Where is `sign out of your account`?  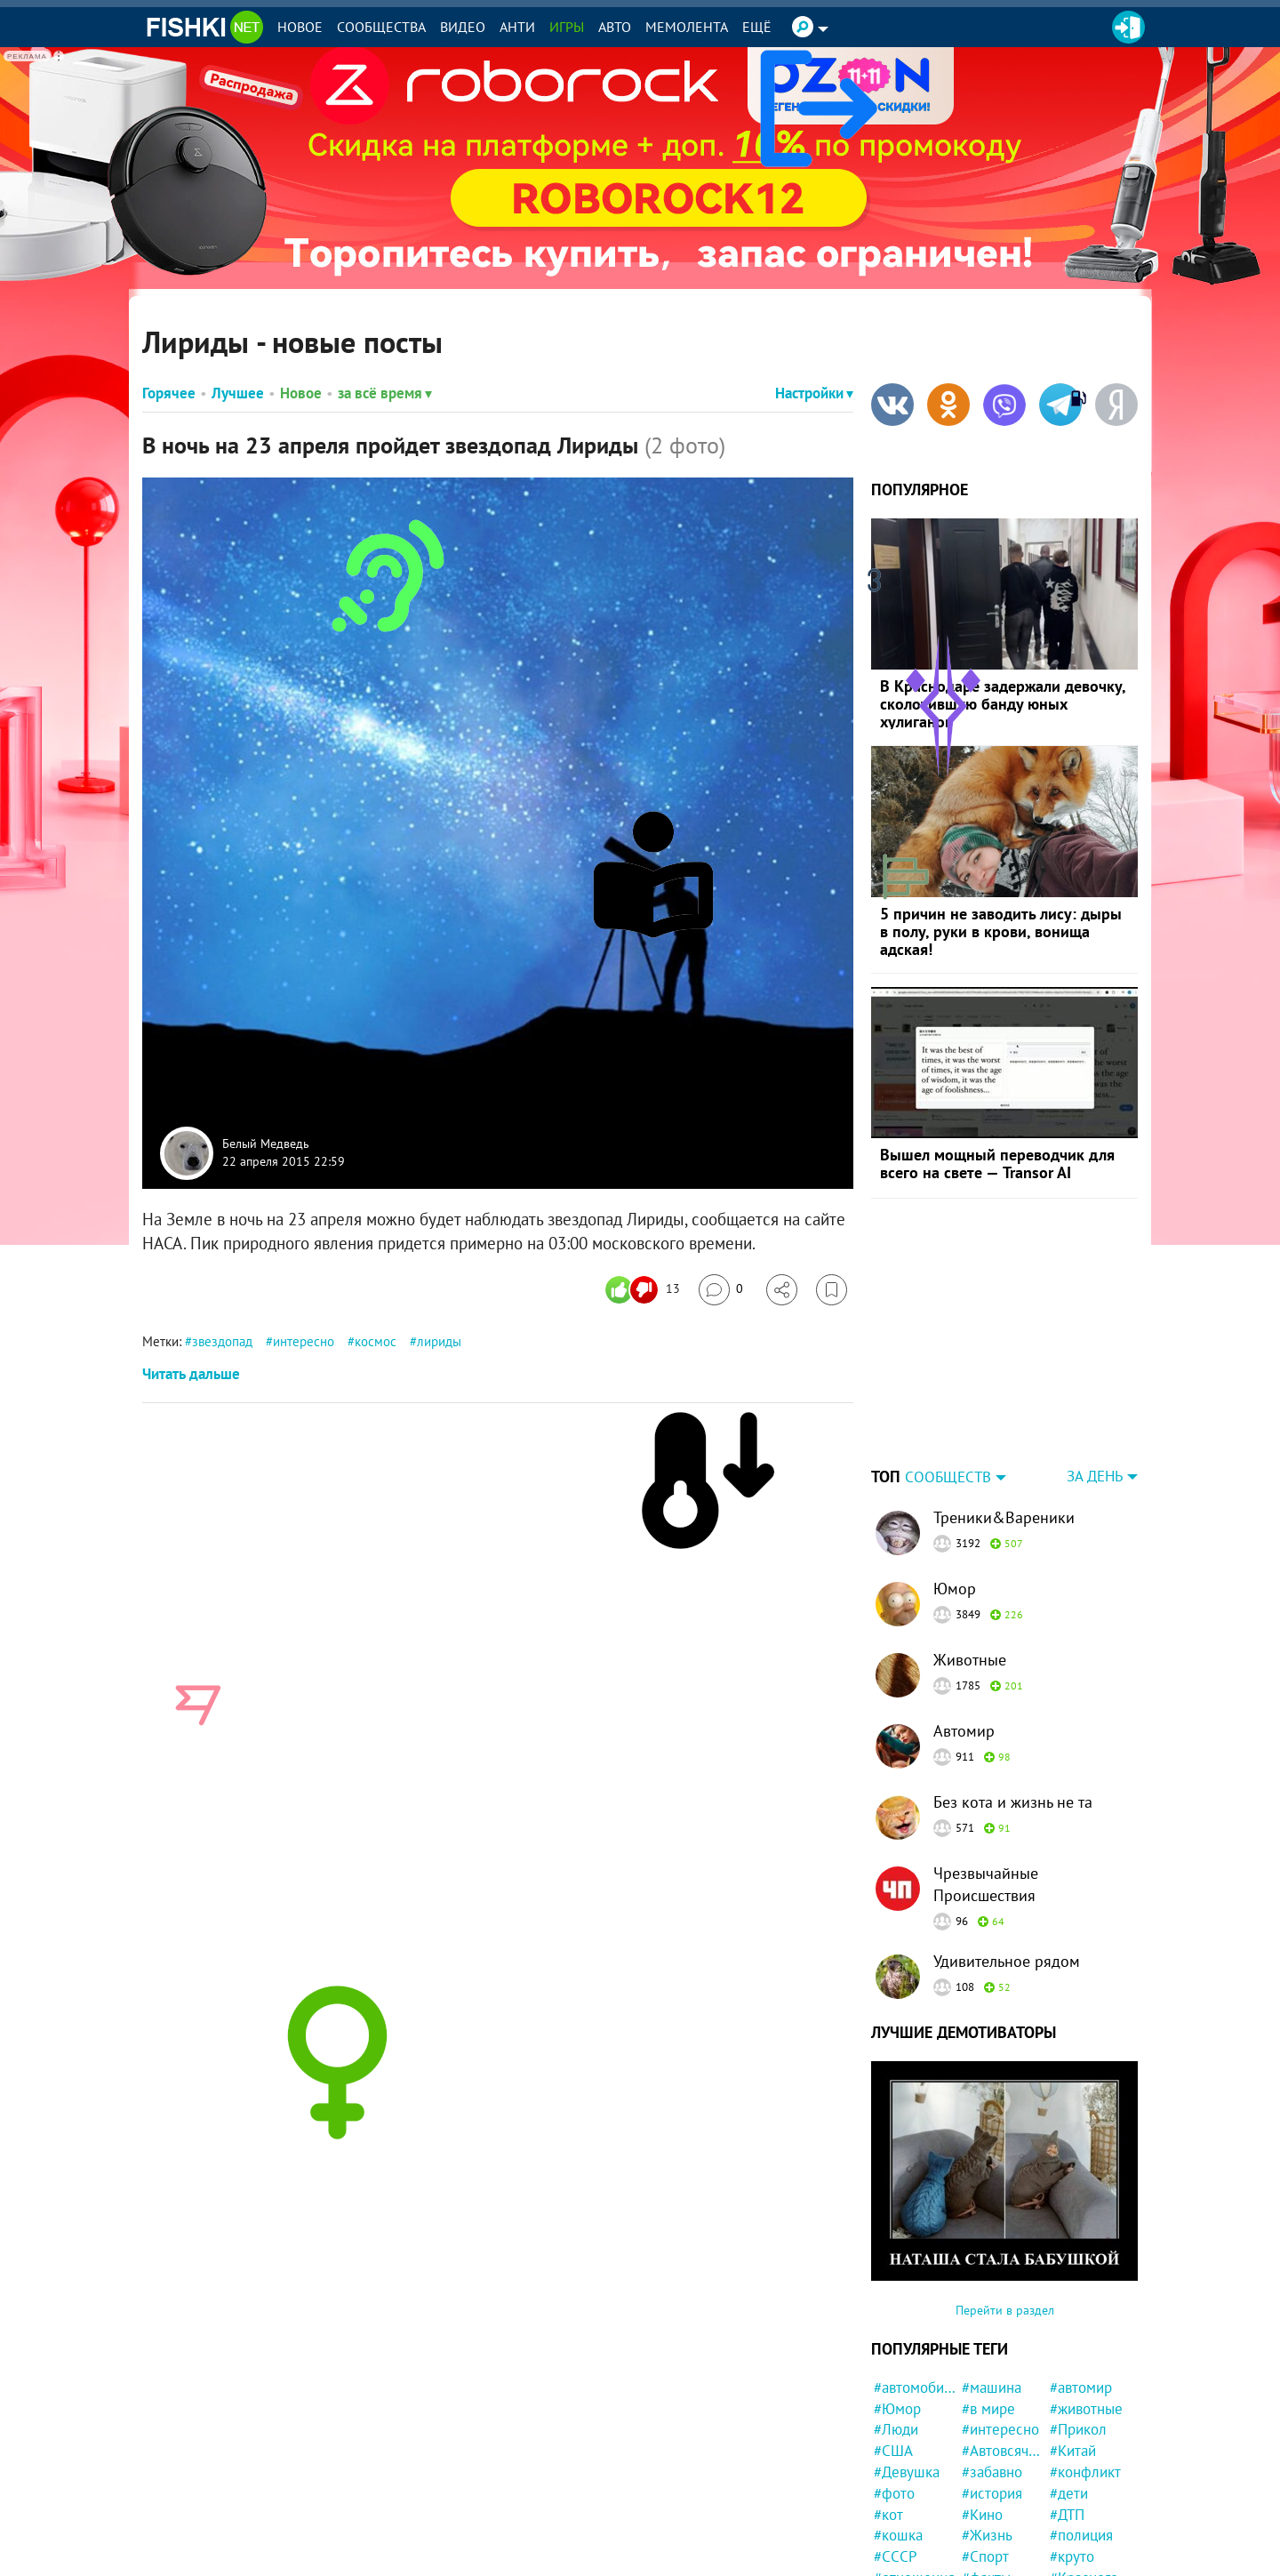
sign out of your account is located at coordinates (814, 108).